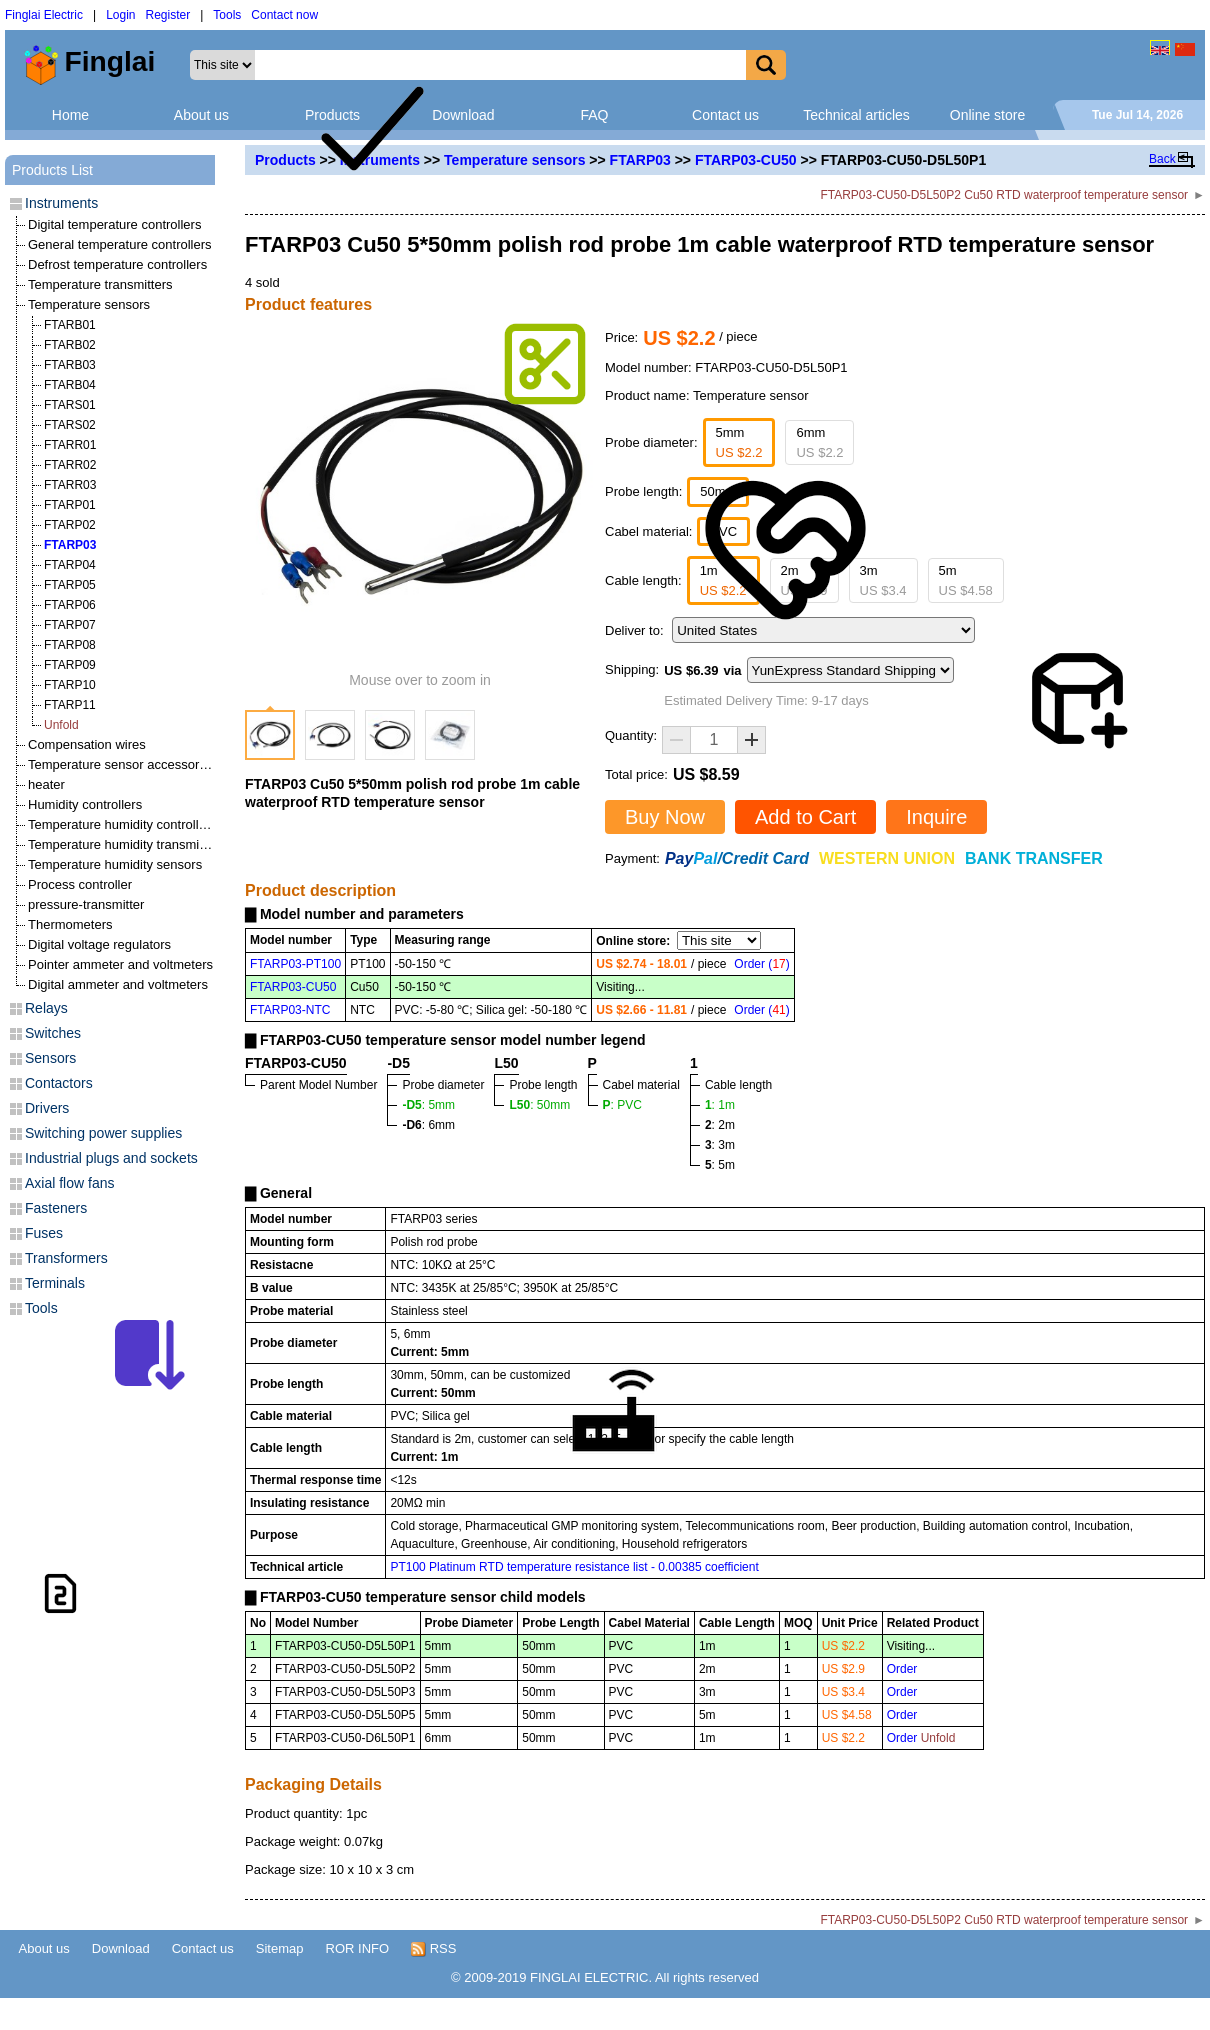  I want to click on auto-fit content to bottom of container, so click(148, 1353).